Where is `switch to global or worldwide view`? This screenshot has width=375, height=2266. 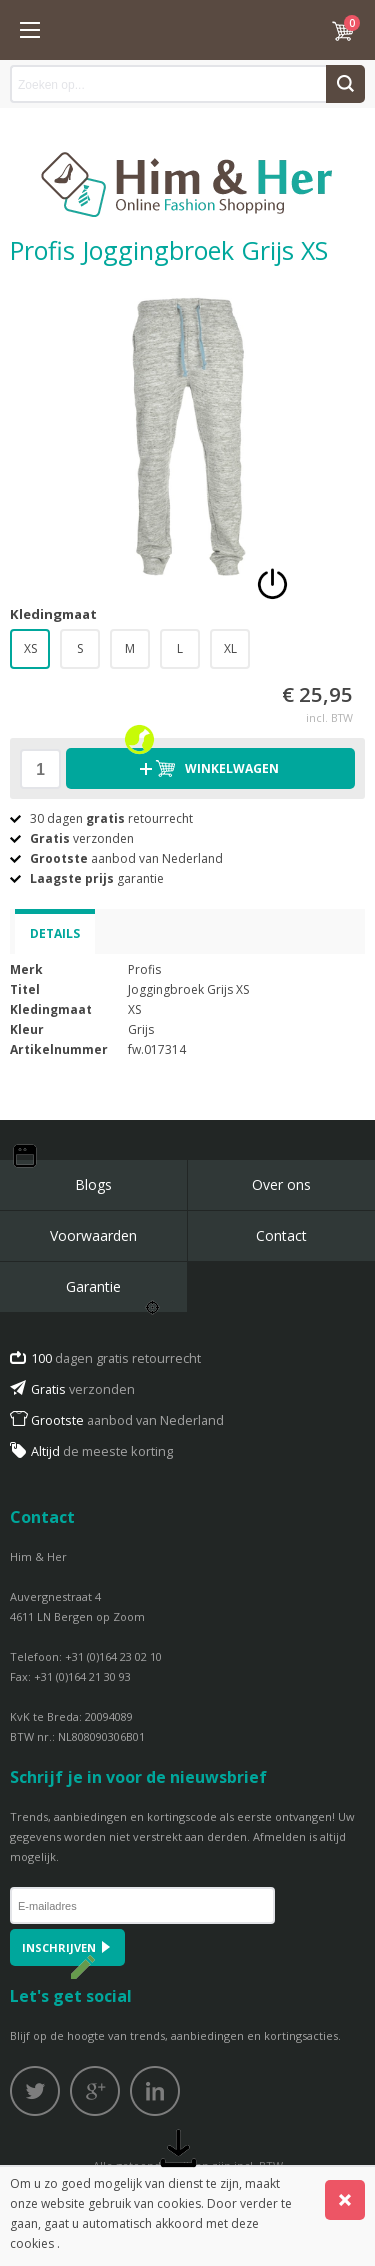
switch to global or worldwide view is located at coordinates (139, 739).